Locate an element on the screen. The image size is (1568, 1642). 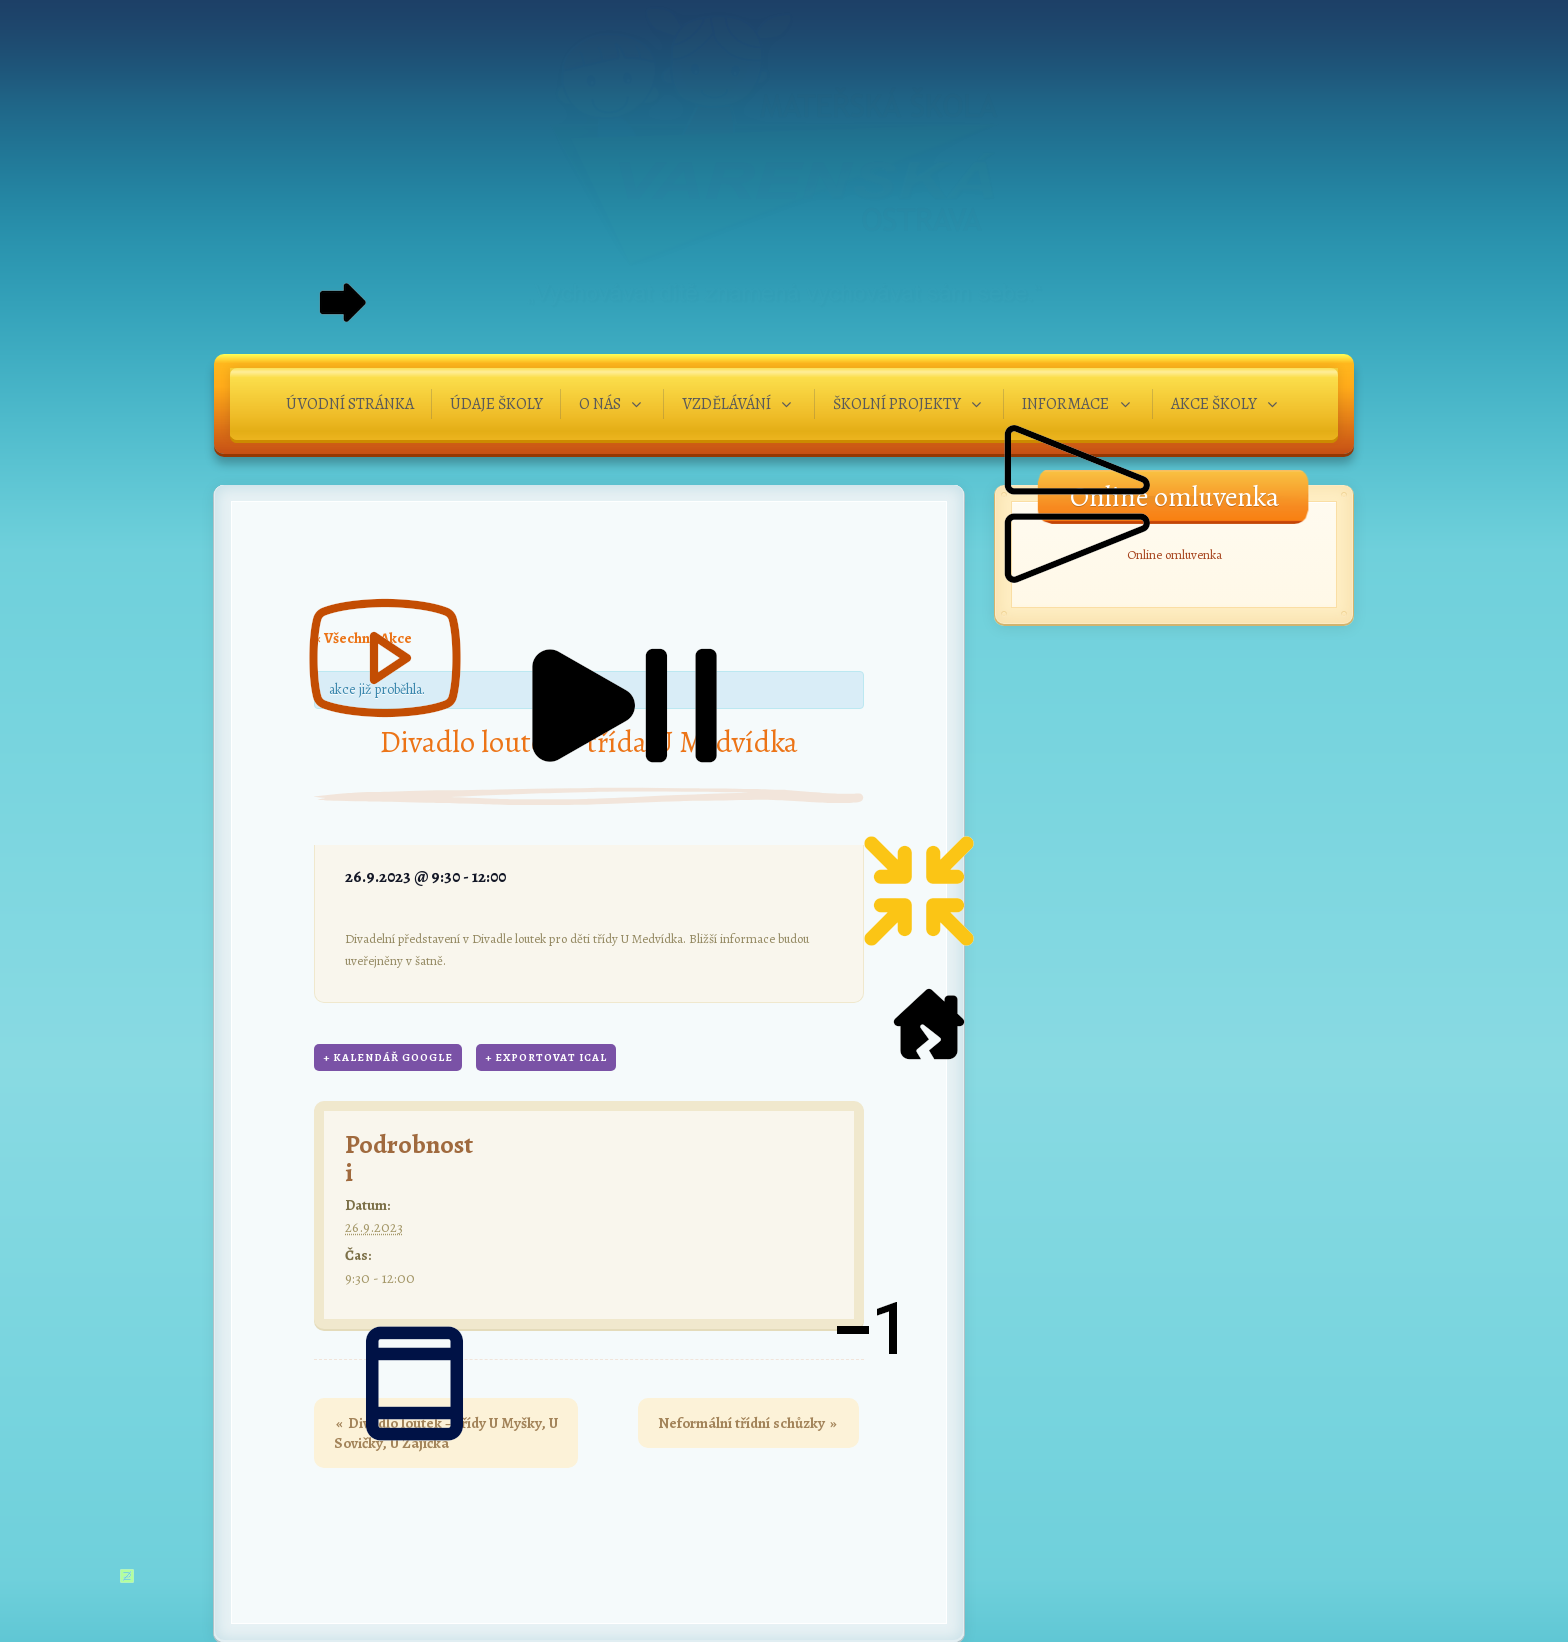
indicates property damage or structural issues is located at coordinates (929, 1024).